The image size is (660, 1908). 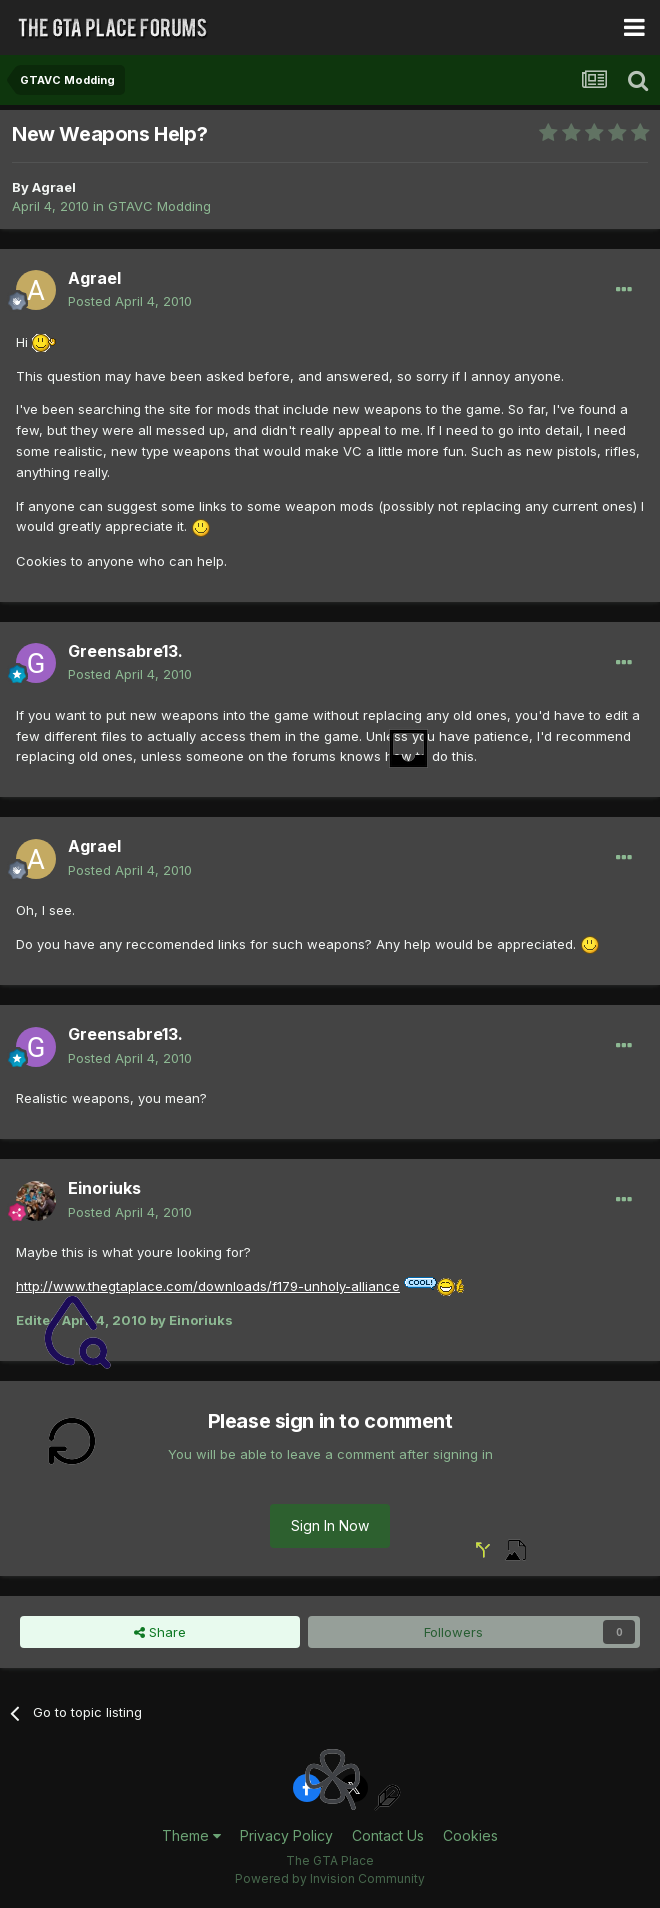 What do you see at coordinates (72, 1330) in the screenshot?
I see `search water or liquid settings` at bounding box center [72, 1330].